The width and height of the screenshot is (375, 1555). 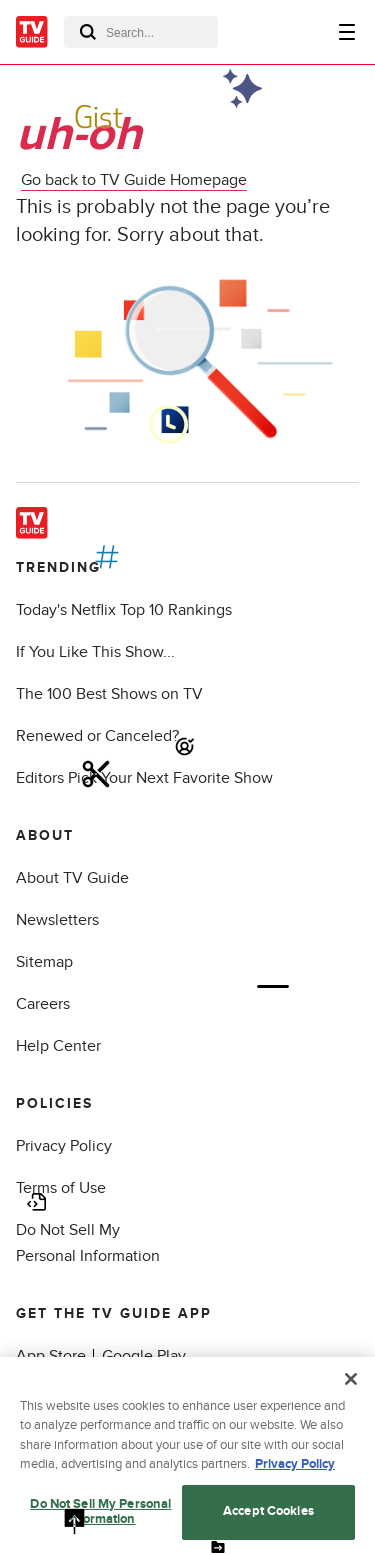 I want to click on navigate to GitHub Gist service, so click(x=100, y=116).